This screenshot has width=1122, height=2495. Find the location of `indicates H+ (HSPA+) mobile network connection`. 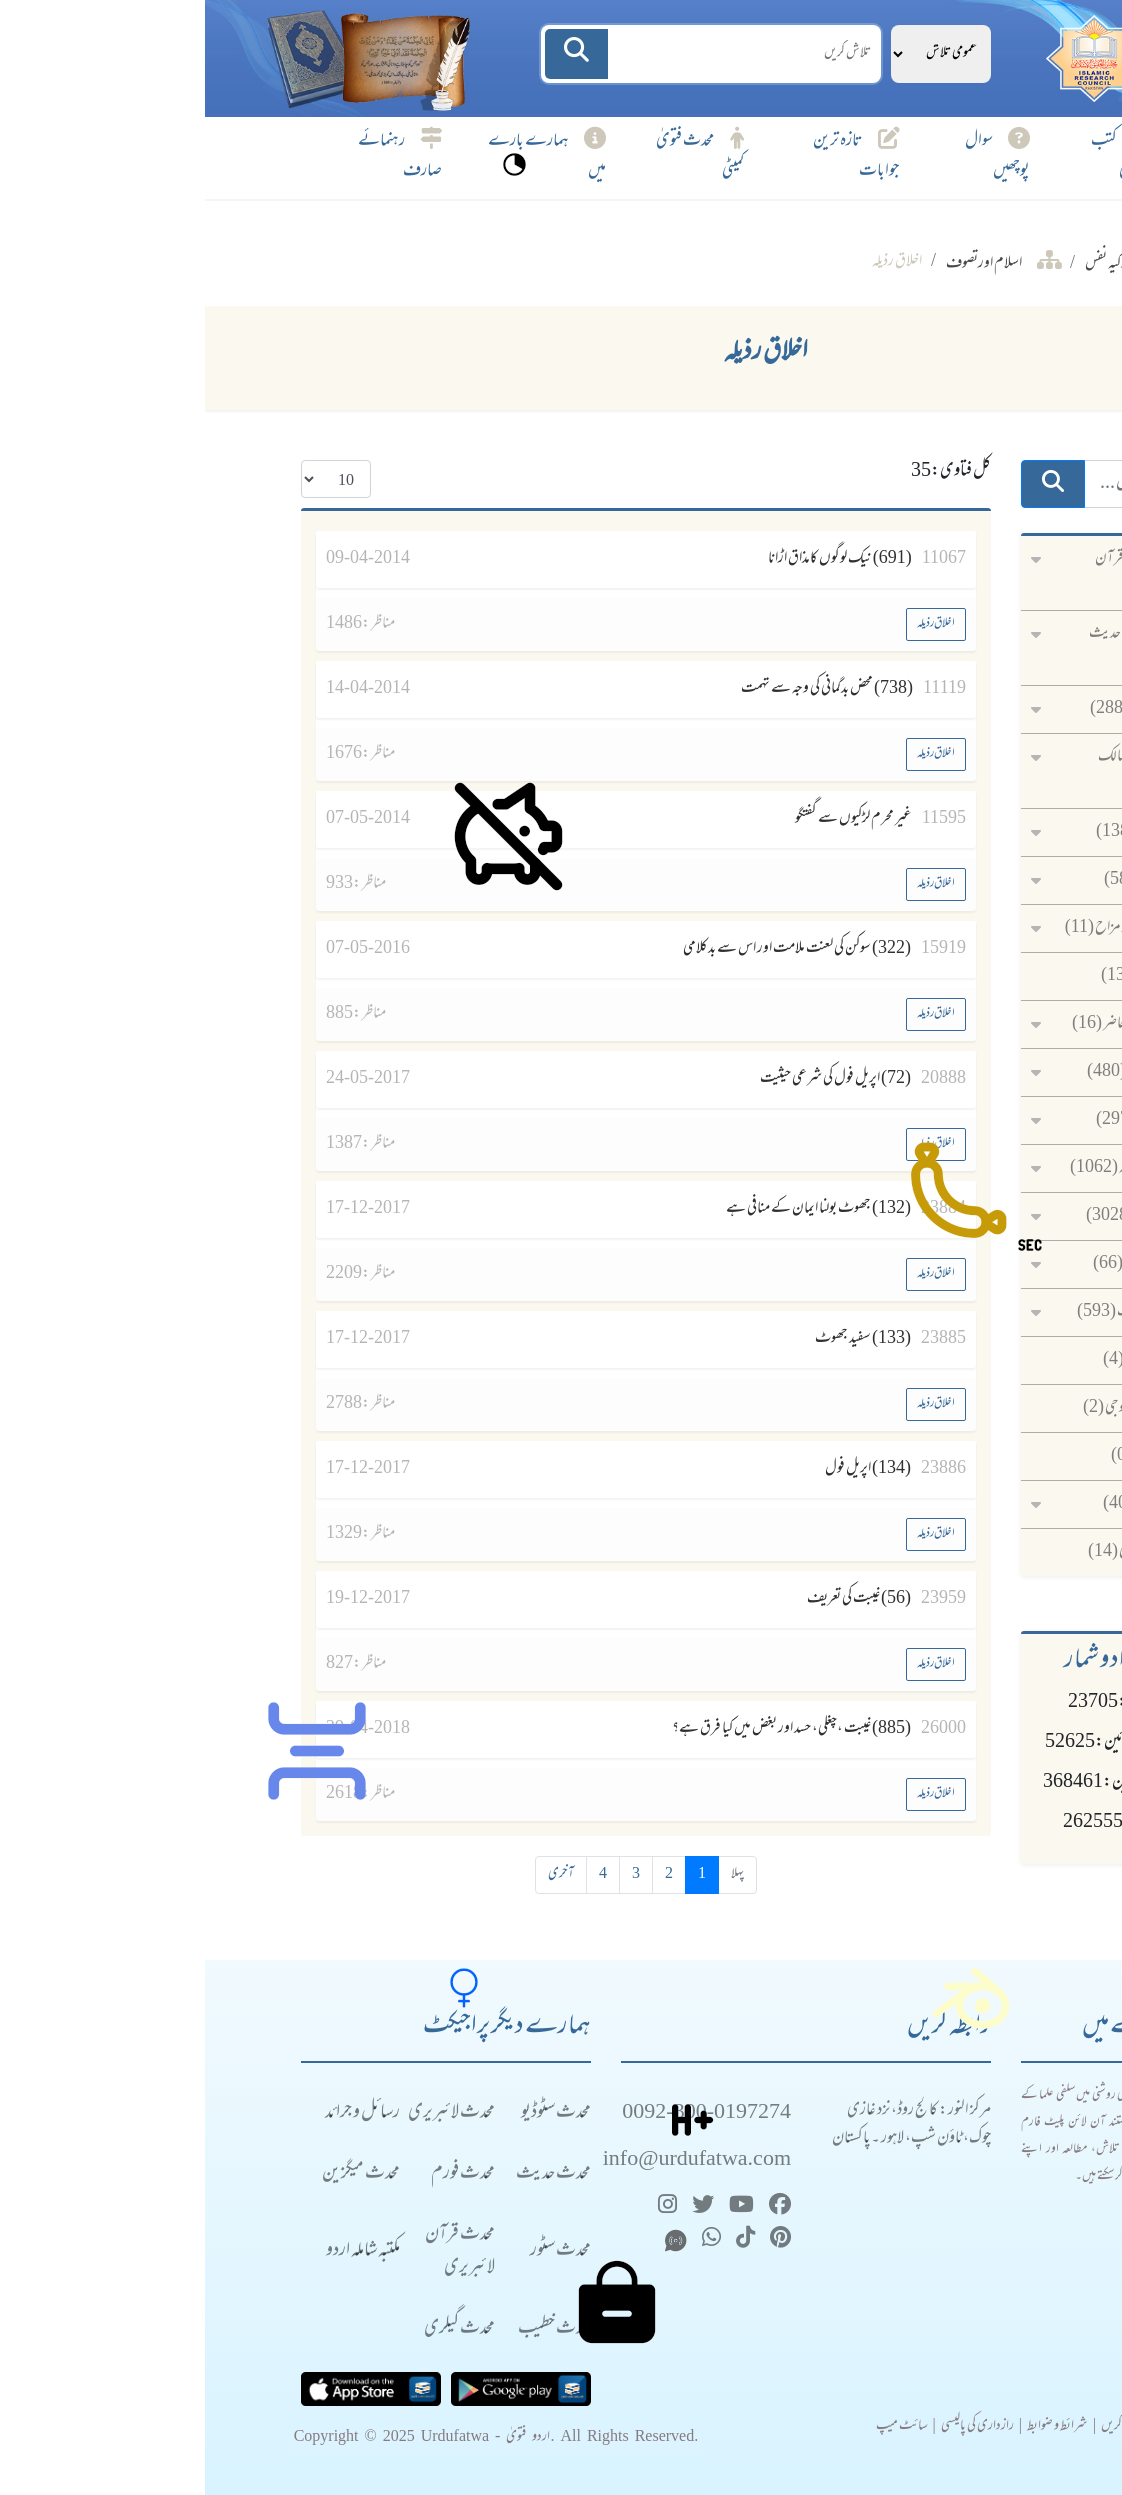

indicates H+ (HSPA+) mobile network connection is located at coordinates (691, 2120).